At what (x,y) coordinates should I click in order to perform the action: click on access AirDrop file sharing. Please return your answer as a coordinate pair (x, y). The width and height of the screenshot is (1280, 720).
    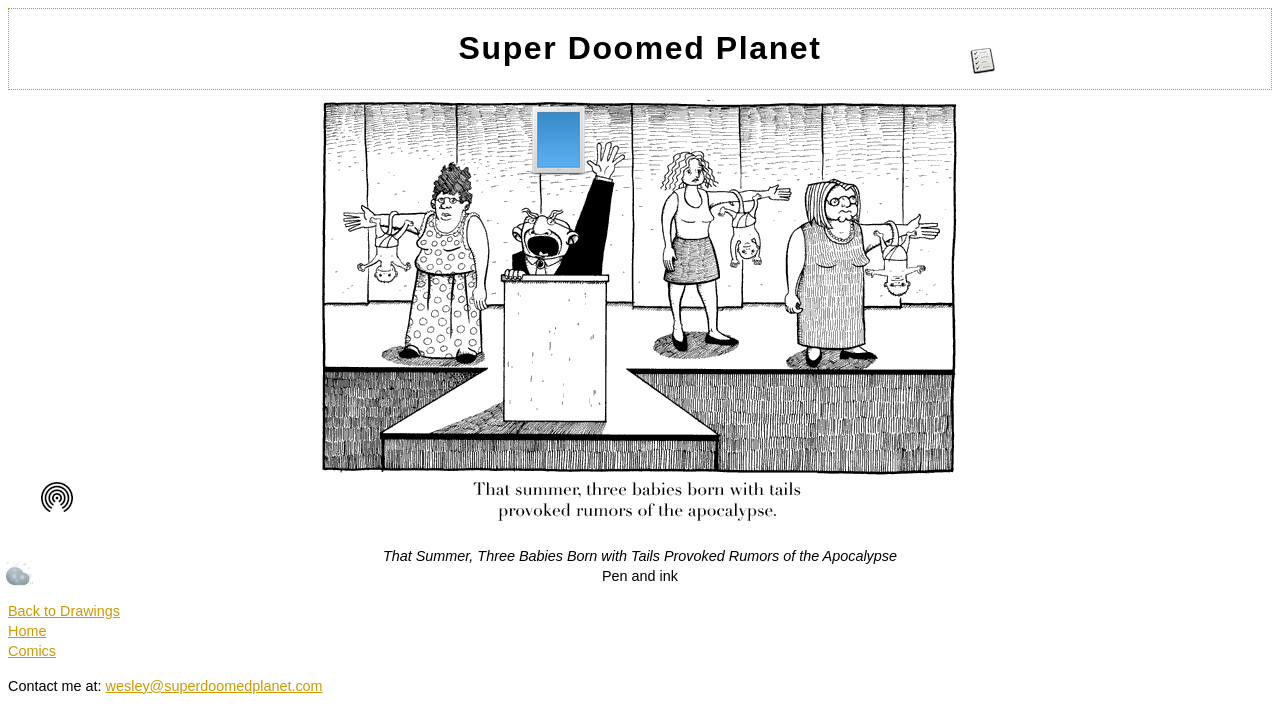
    Looking at the image, I should click on (57, 497).